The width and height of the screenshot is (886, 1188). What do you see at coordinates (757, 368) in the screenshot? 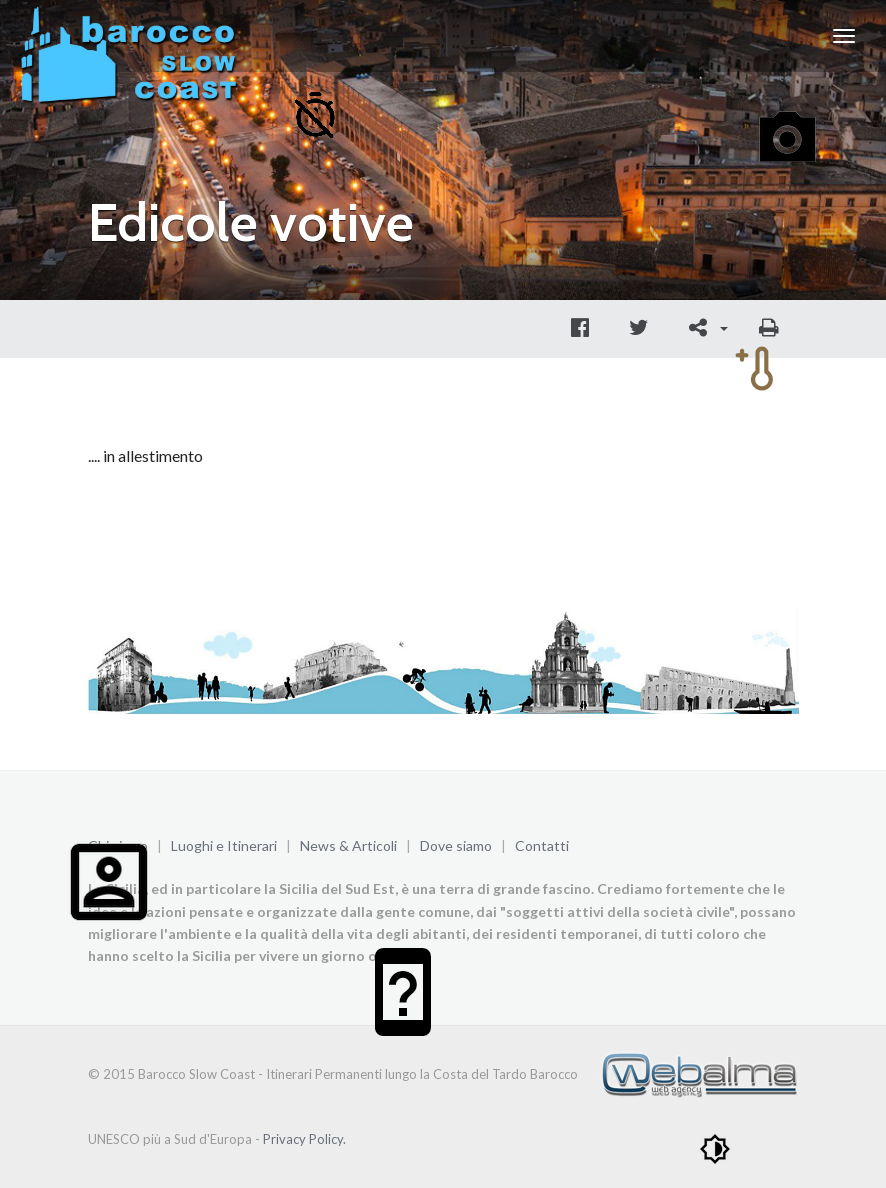
I see `increase temperature setting` at bounding box center [757, 368].